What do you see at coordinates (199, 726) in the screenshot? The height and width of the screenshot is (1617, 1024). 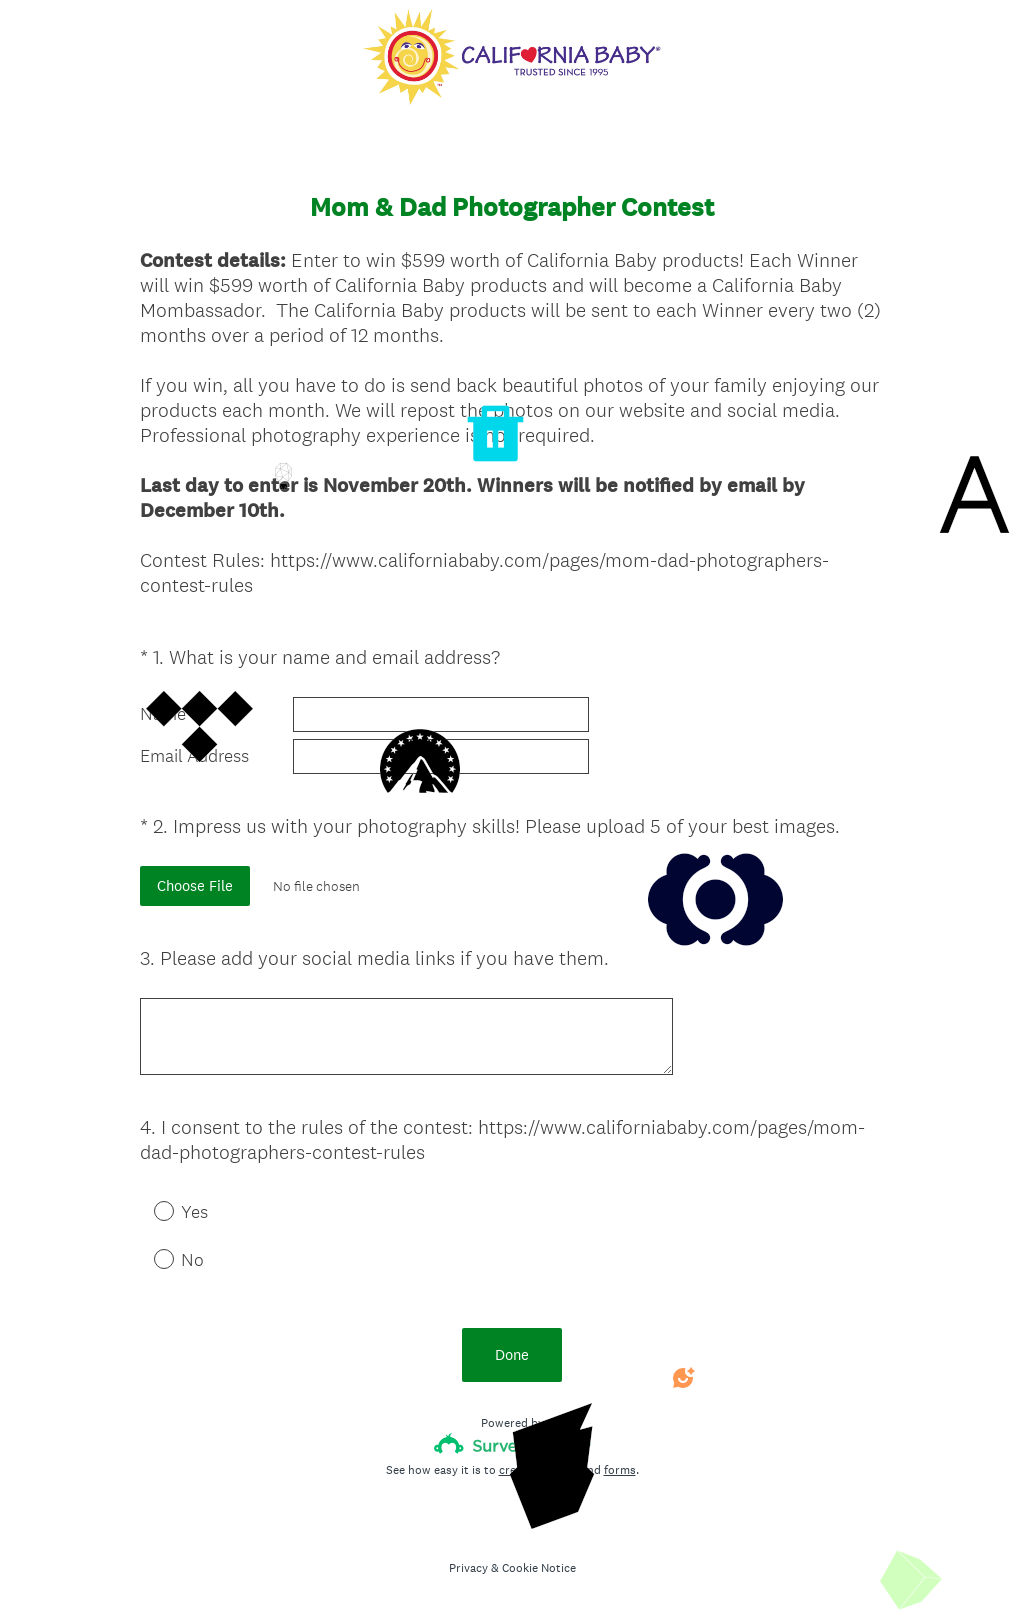 I see `open tidal music streaming app` at bounding box center [199, 726].